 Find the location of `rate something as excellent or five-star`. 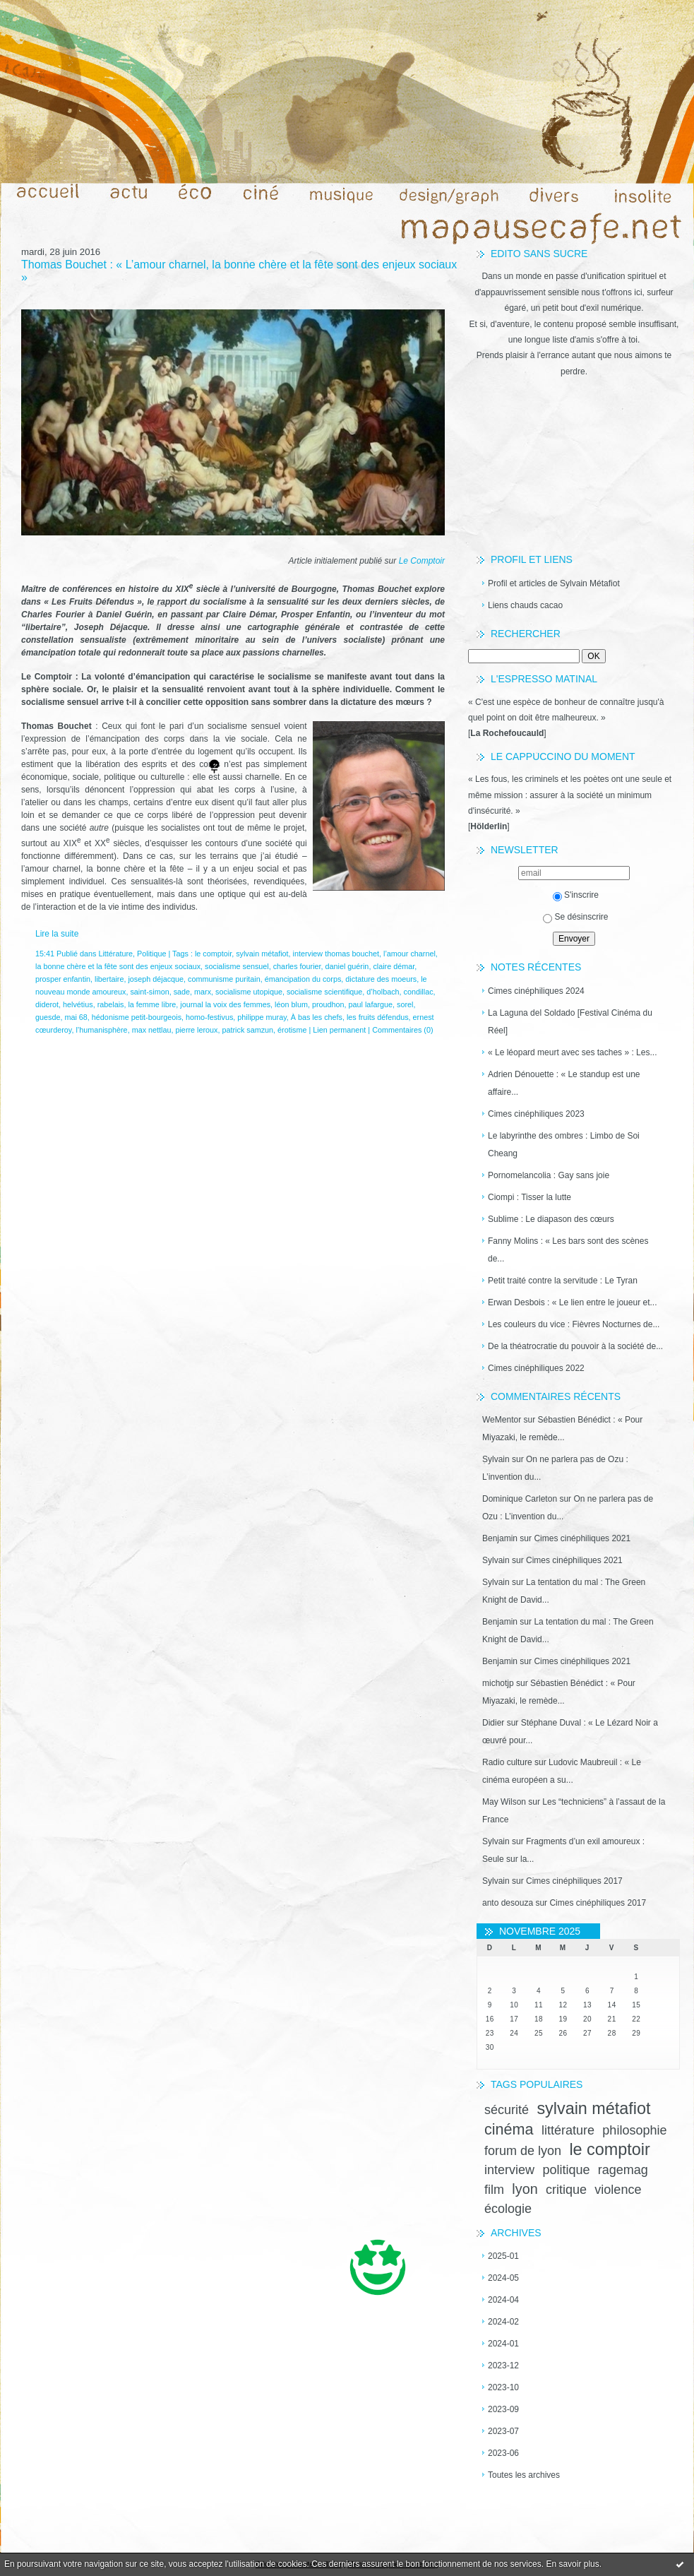

rate something as excellent or five-star is located at coordinates (378, 2267).